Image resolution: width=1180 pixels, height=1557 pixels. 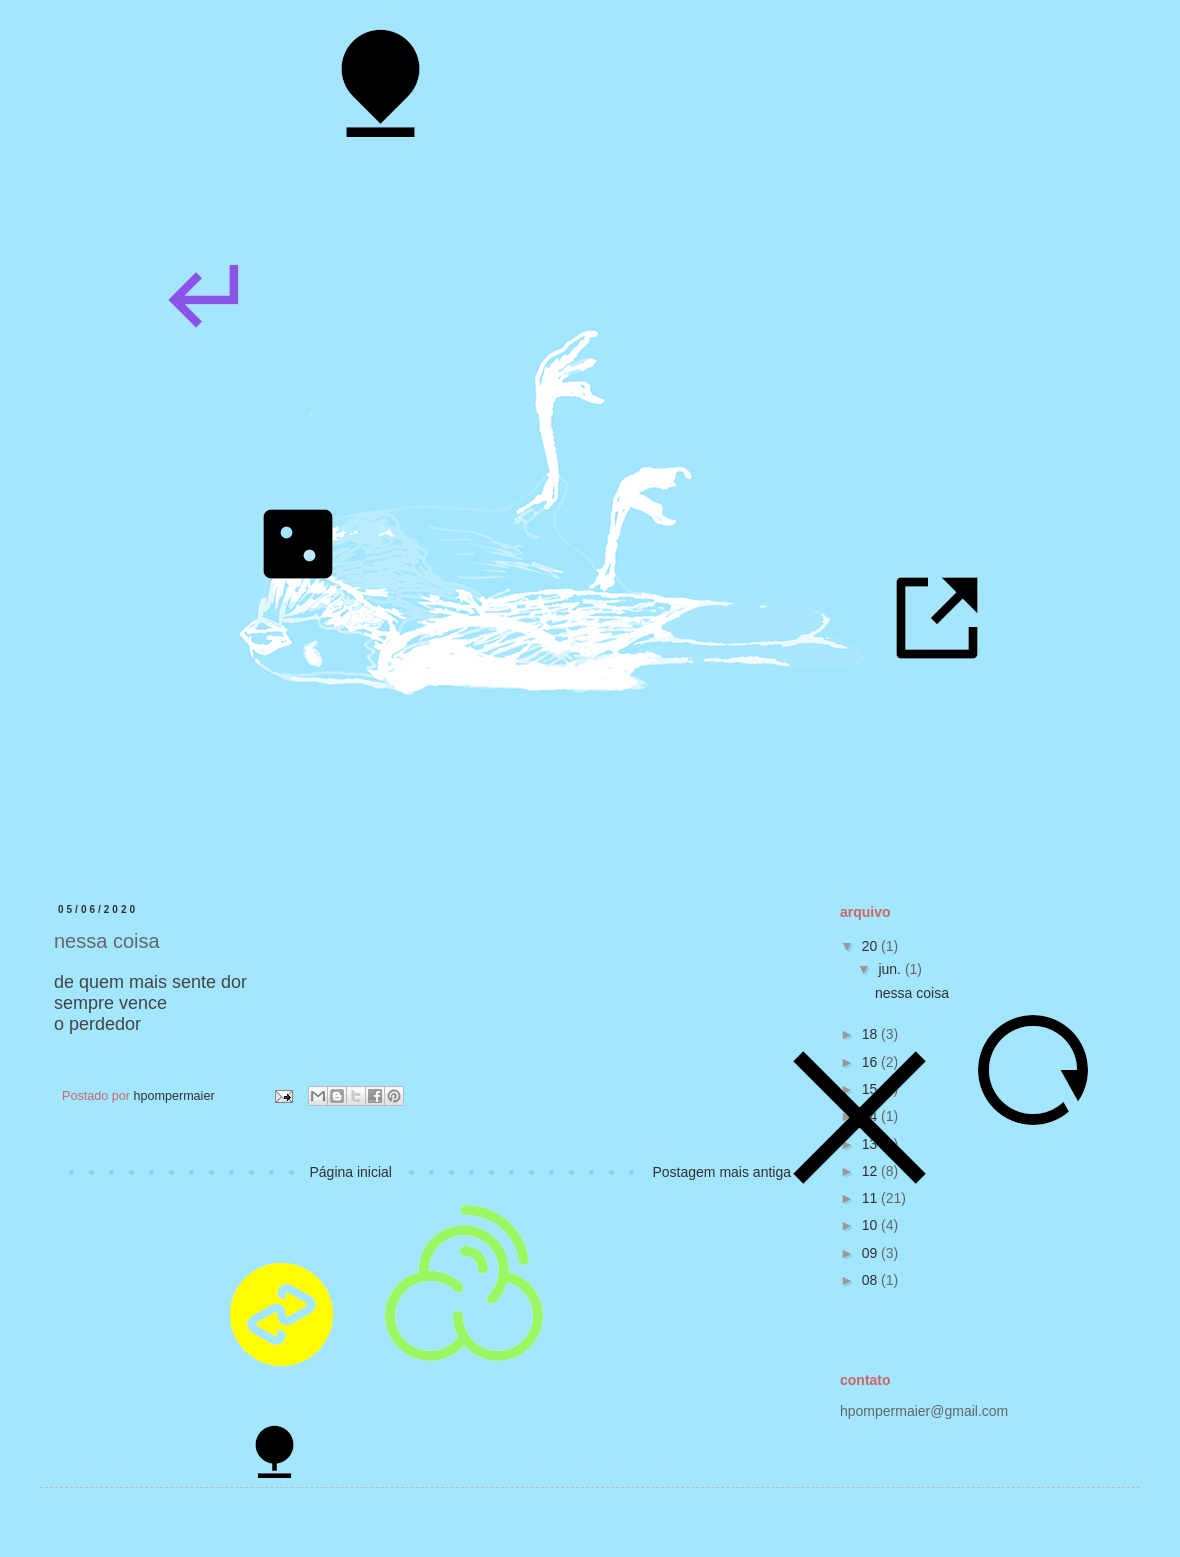 What do you see at coordinates (464, 1283) in the screenshot?
I see `sonarqube cloud logo` at bounding box center [464, 1283].